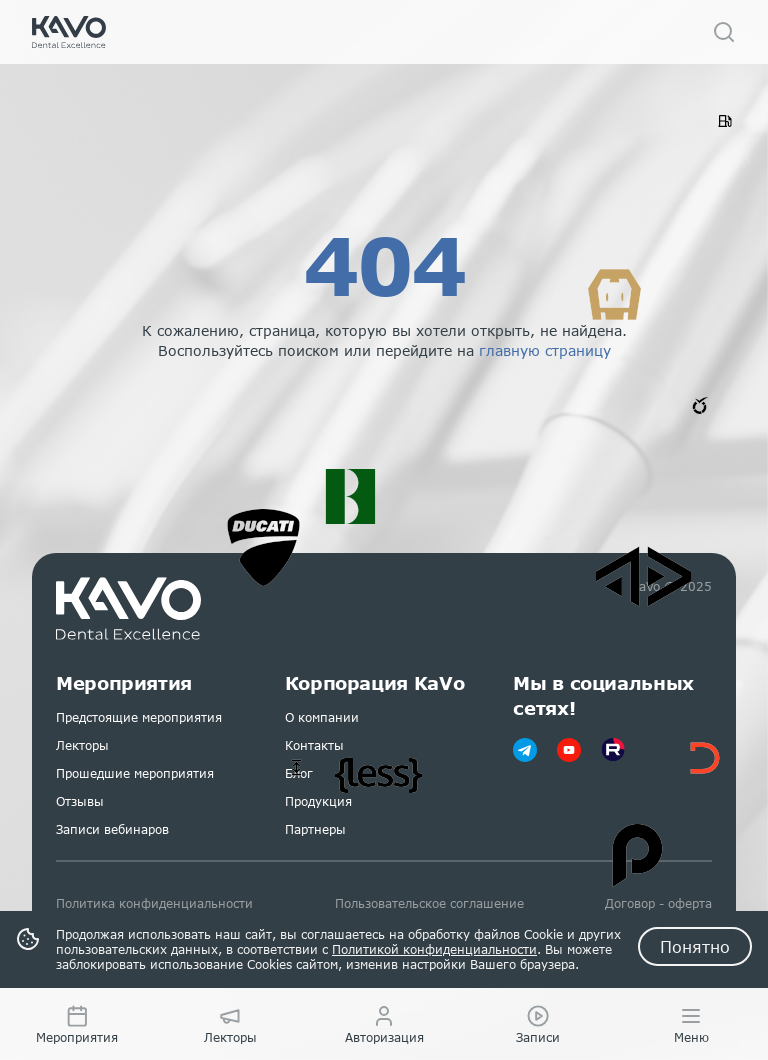  I want to click on open LimeSurvey application, so click(700, 405).